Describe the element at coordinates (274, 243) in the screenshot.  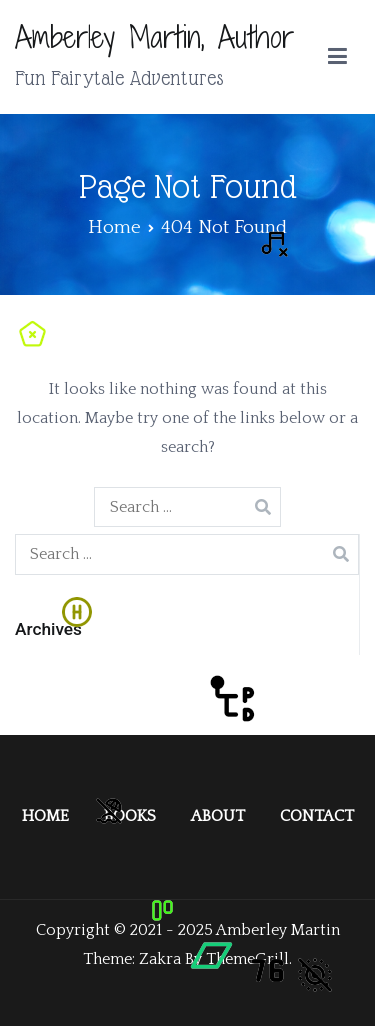
I see `remove a song from playlist` at that location.